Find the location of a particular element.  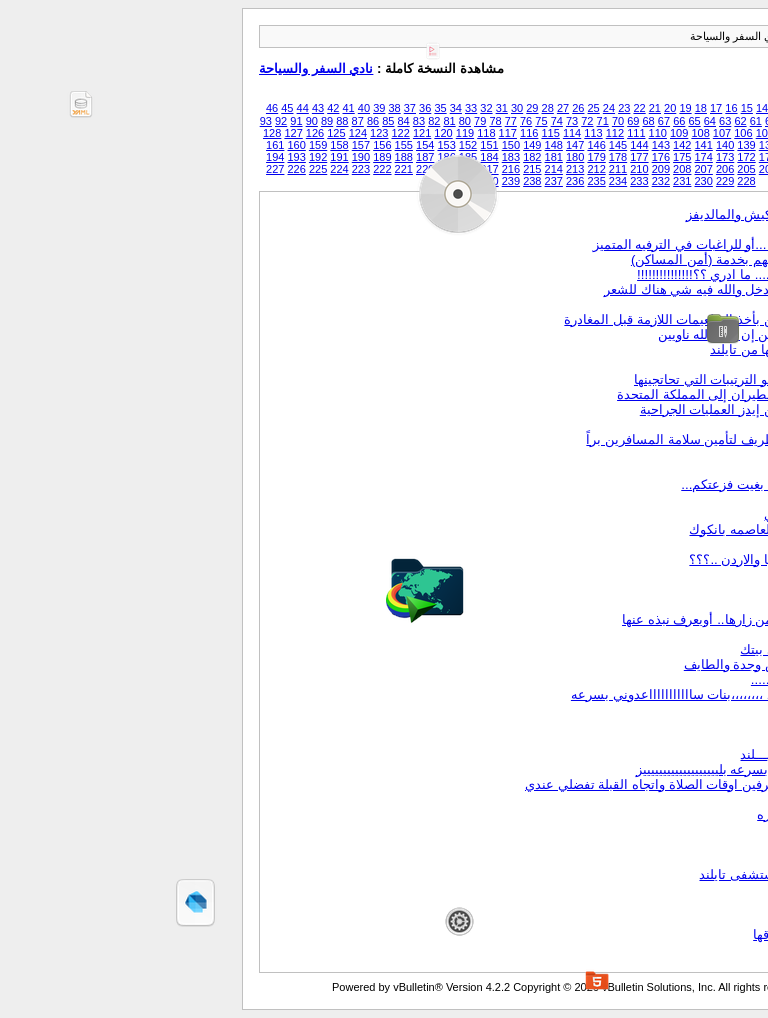

open templates folder is located at coordinates (723, 328).